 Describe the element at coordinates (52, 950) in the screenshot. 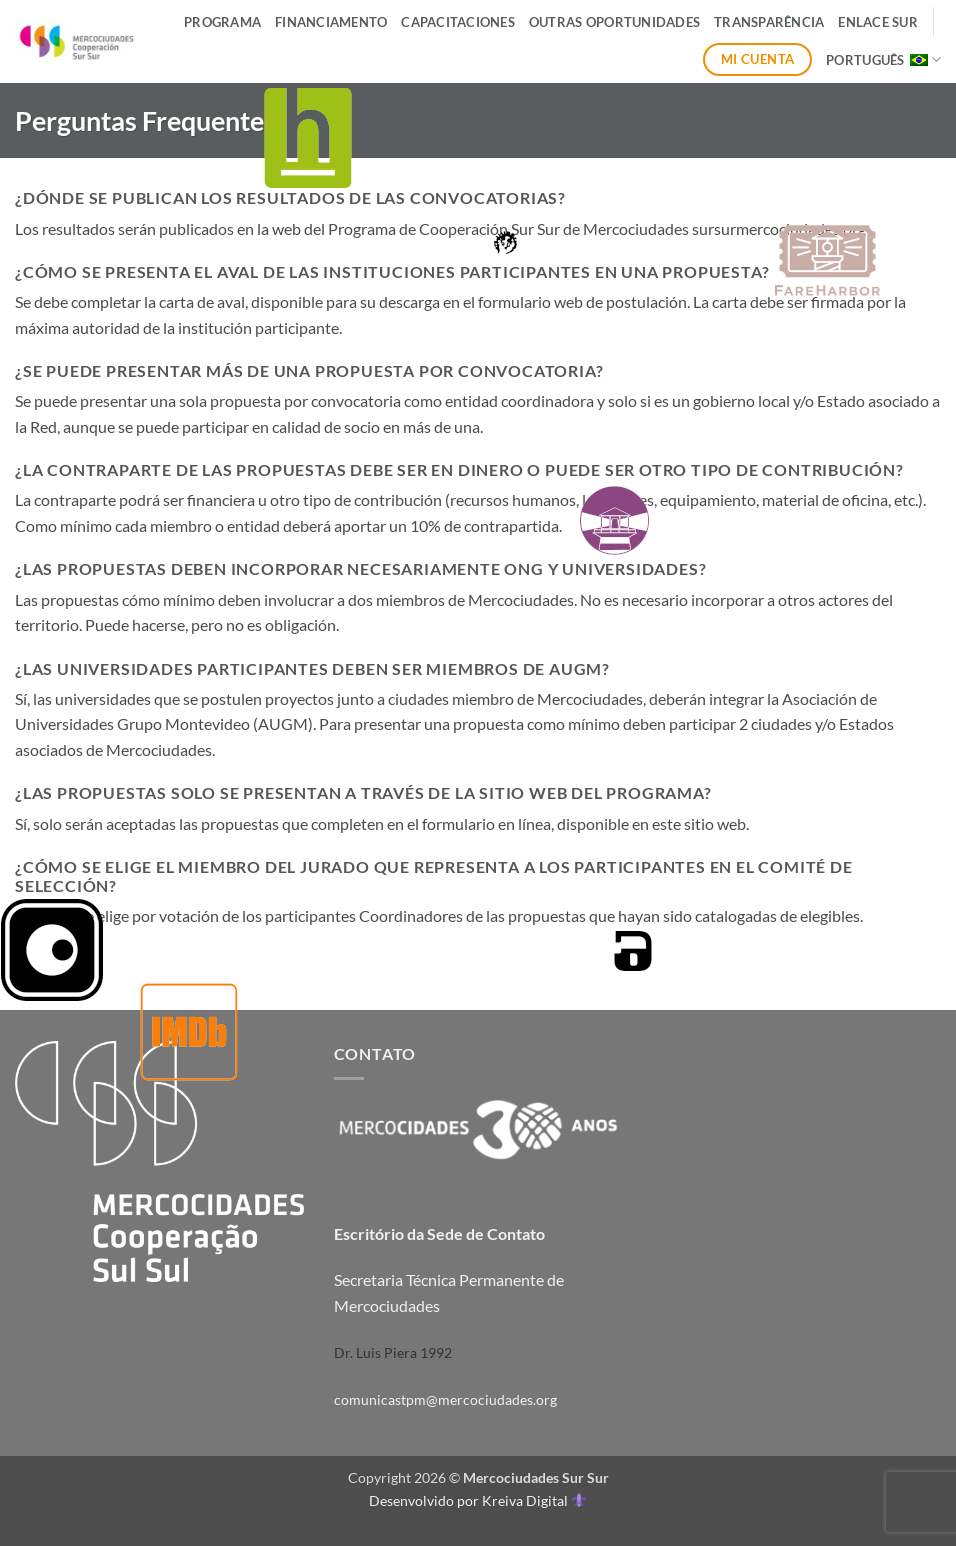

I see `ariakit brand logo` at that location.